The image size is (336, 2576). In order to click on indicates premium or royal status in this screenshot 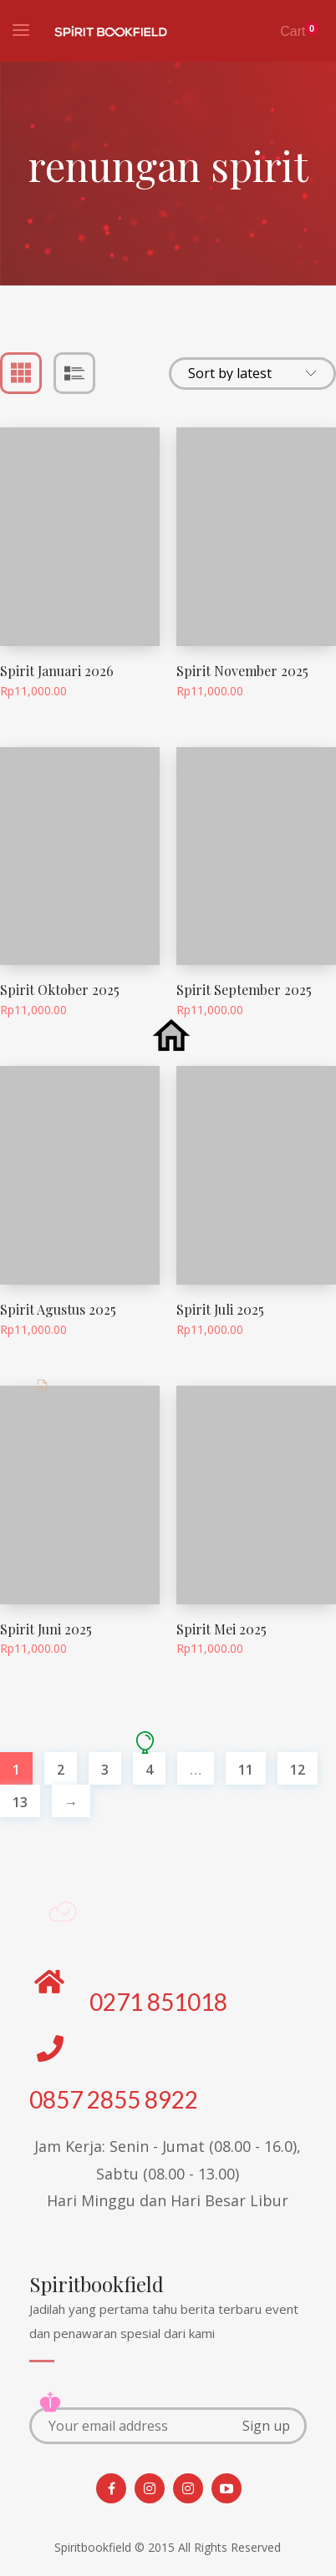, I will do `click(50, 2403)`.